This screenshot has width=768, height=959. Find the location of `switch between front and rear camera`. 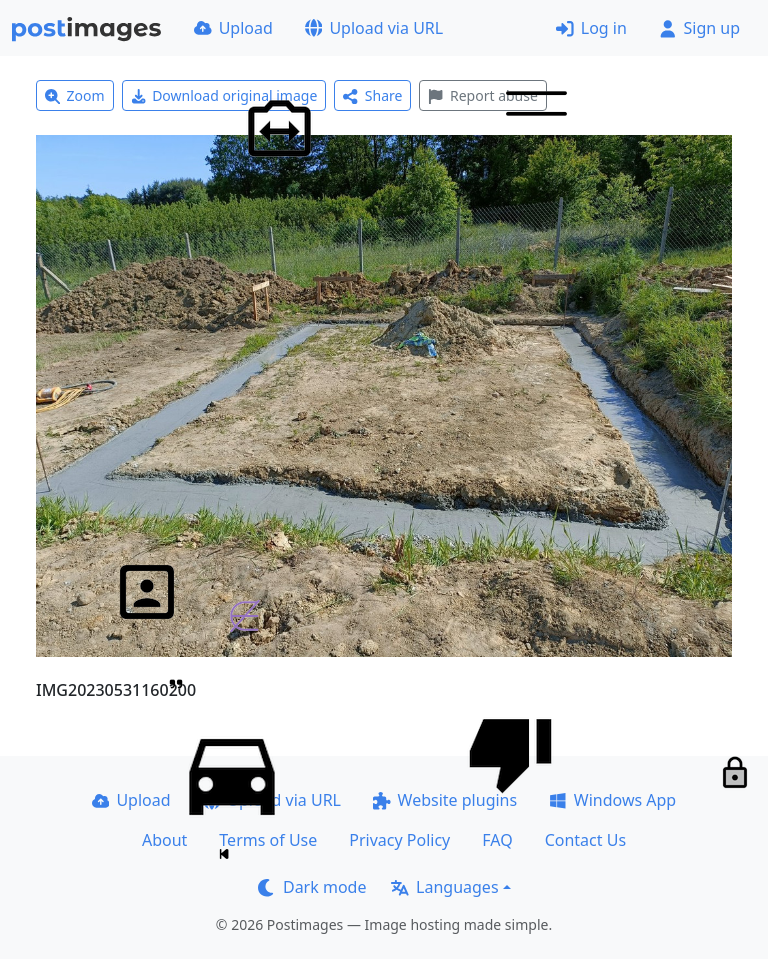

switch between front and rear camera is located at coordinates (279, 131).